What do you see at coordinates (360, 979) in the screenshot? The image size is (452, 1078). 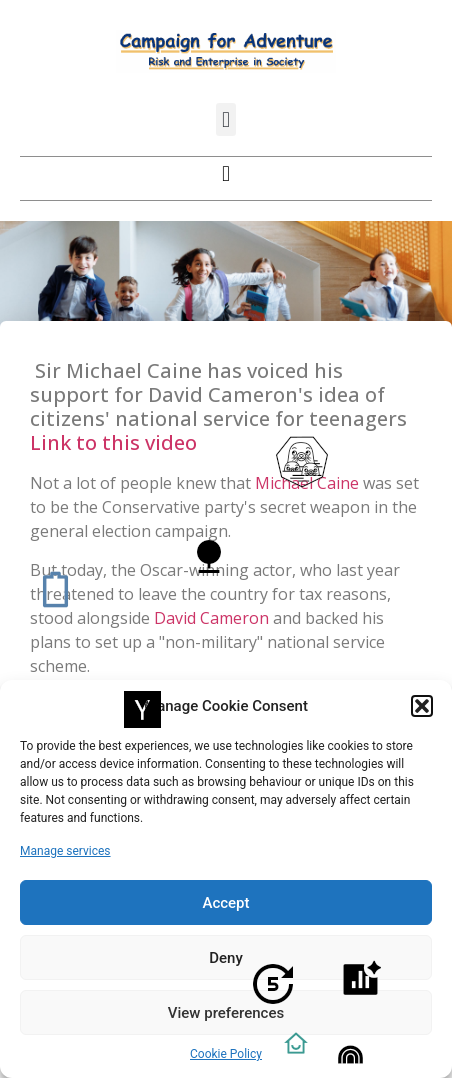 I see `view AI-powered analytics dashboard` at bounding box center [360, 979].